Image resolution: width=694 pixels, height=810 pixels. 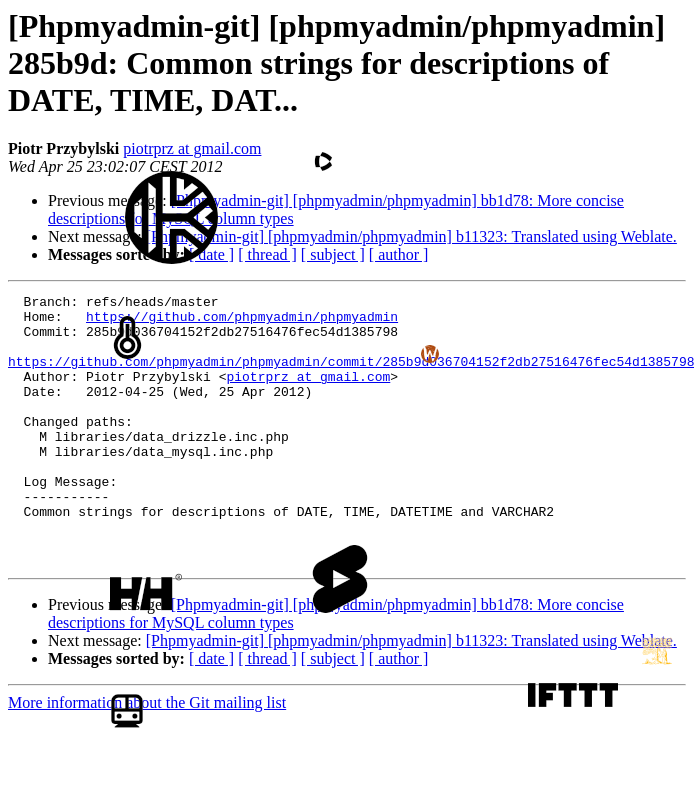 What do you see at coordinates (657, 651) in the screenshot?
I see `visit elsevier's academic publishing website` at bounding box center [657, 651].